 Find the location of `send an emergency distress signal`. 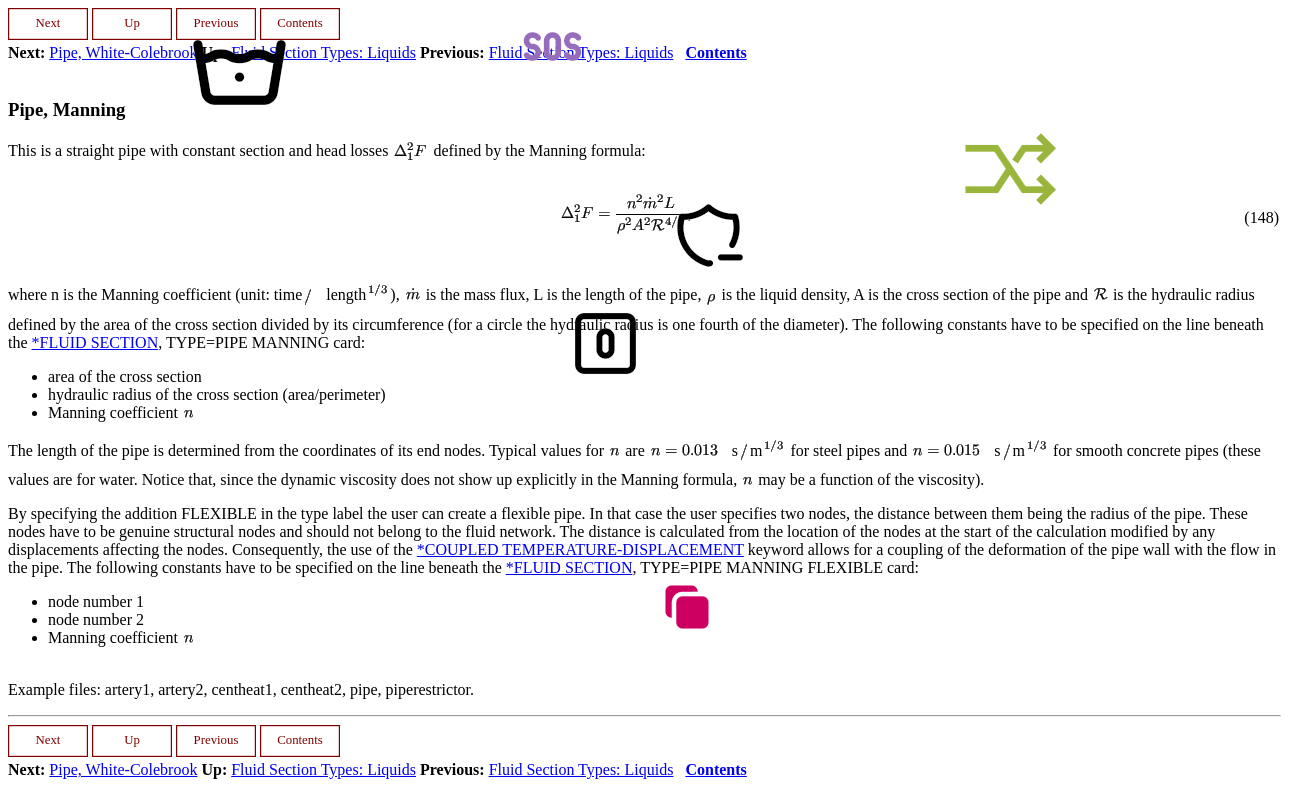

send an emergency distress signal is located at coordinates (552, 46).